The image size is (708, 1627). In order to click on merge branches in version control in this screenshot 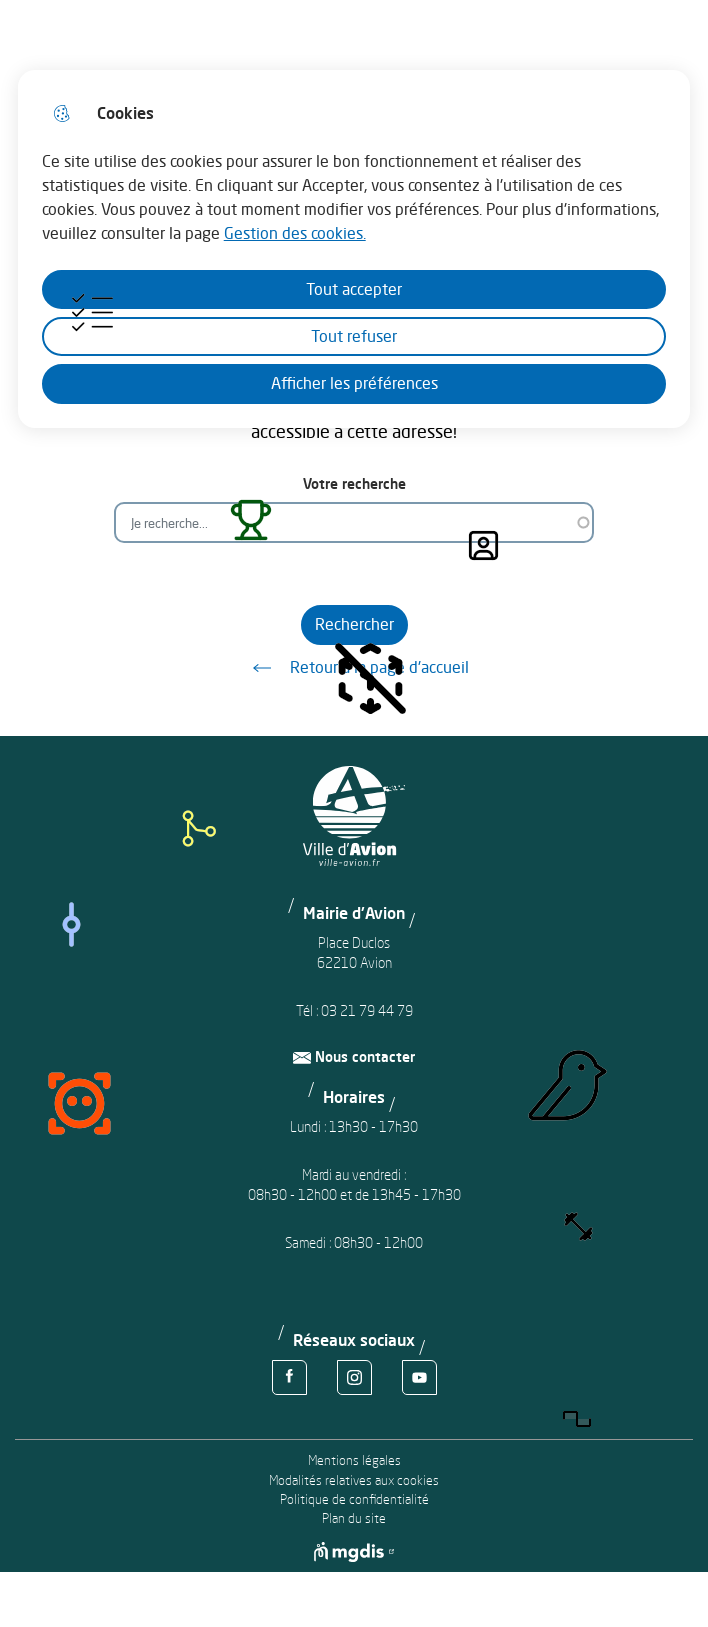, I will do `click(196, 828)`.